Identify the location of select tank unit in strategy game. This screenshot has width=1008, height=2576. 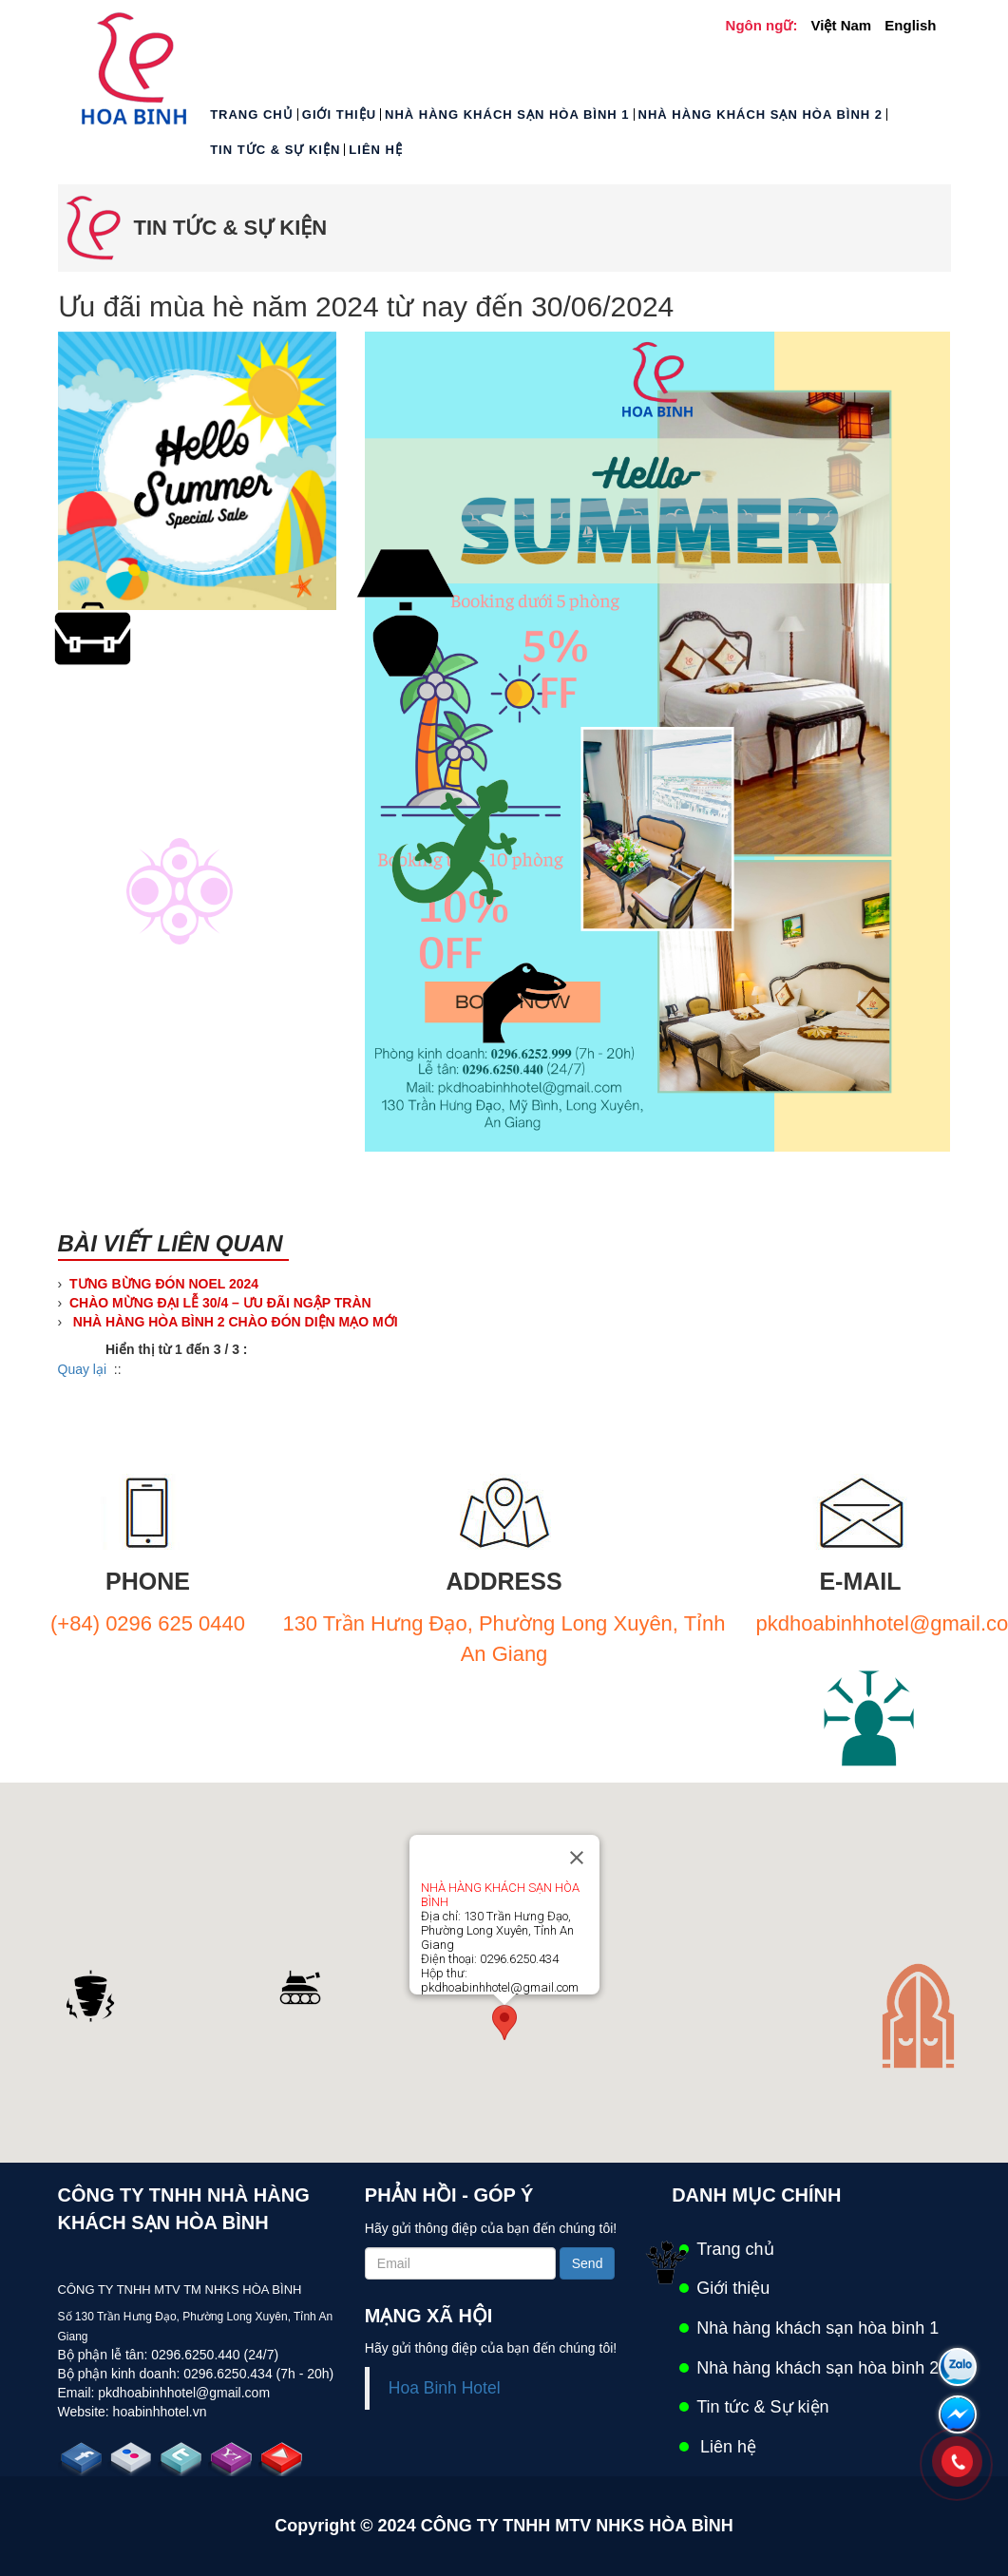
(300, 1989).